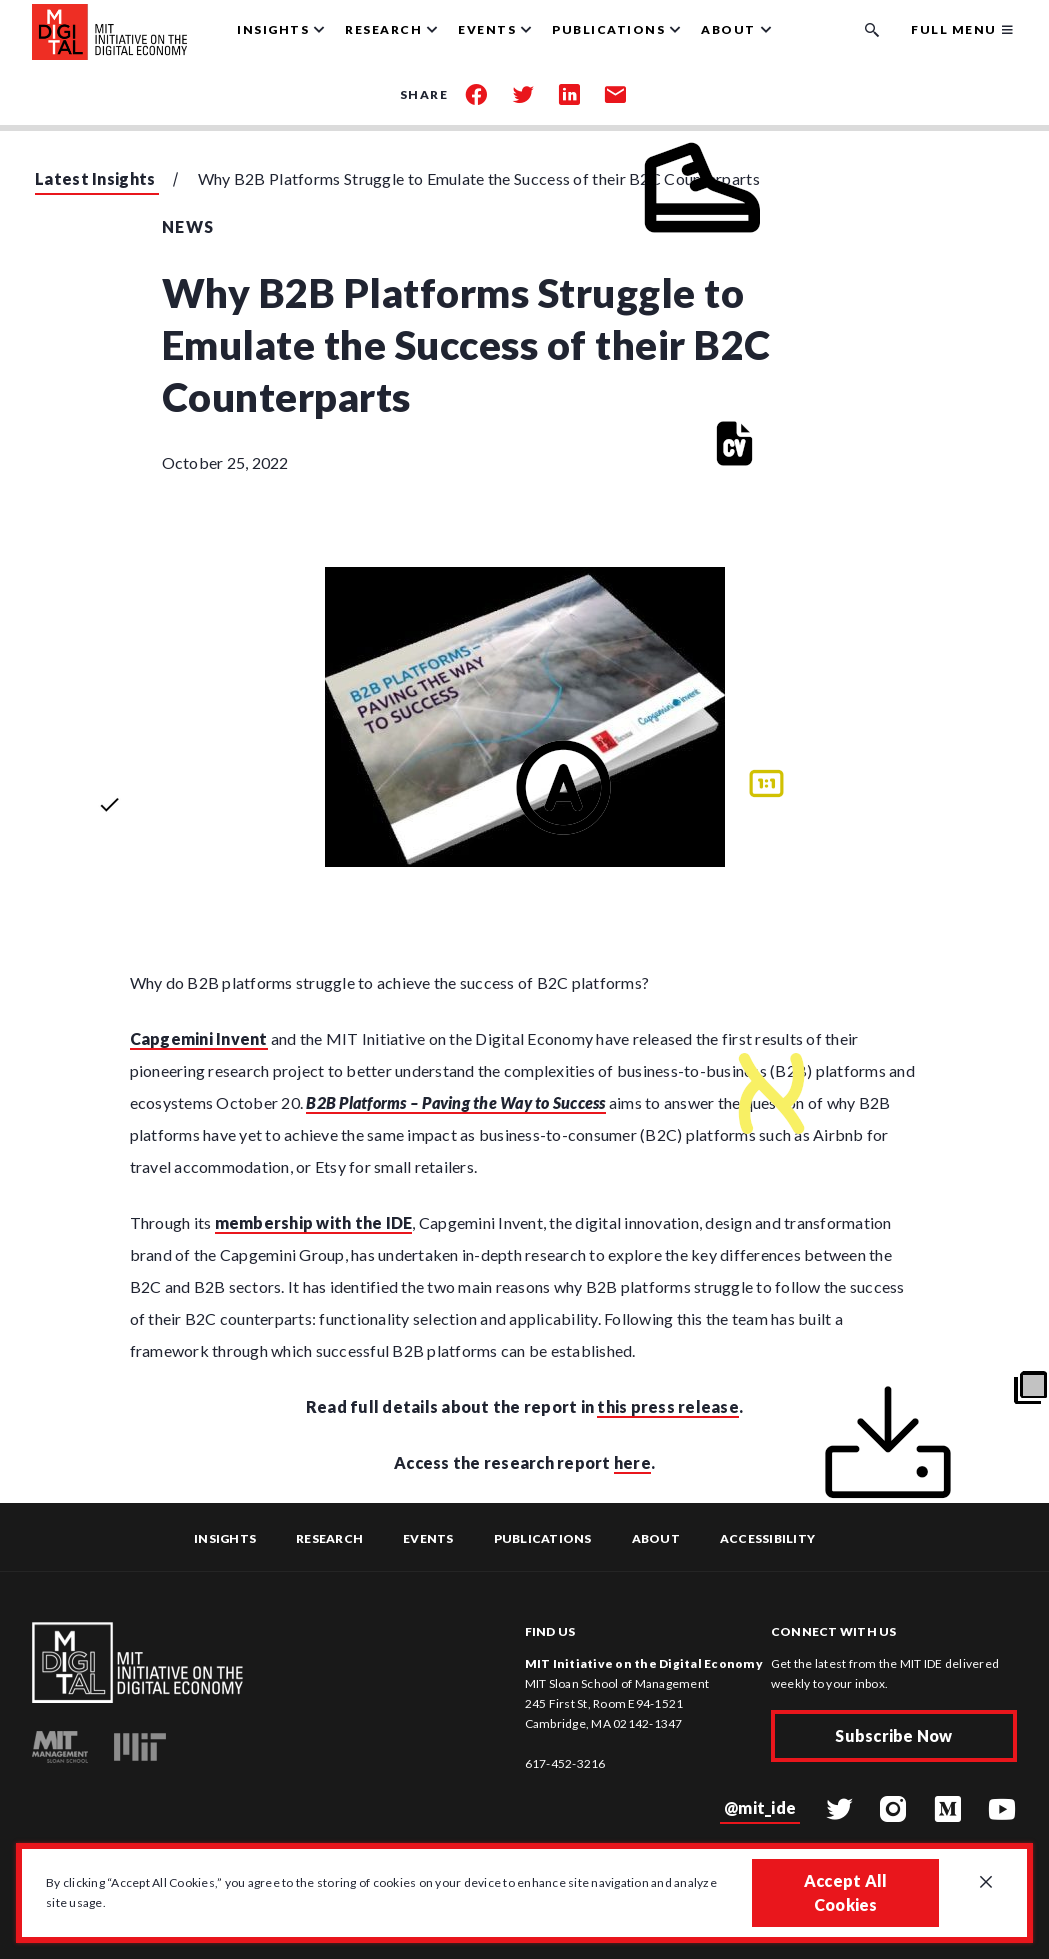  Describe the element at coordinates (773, 1093) in the screenshot. I see `switch to hebrew keyboard layout` at that location.